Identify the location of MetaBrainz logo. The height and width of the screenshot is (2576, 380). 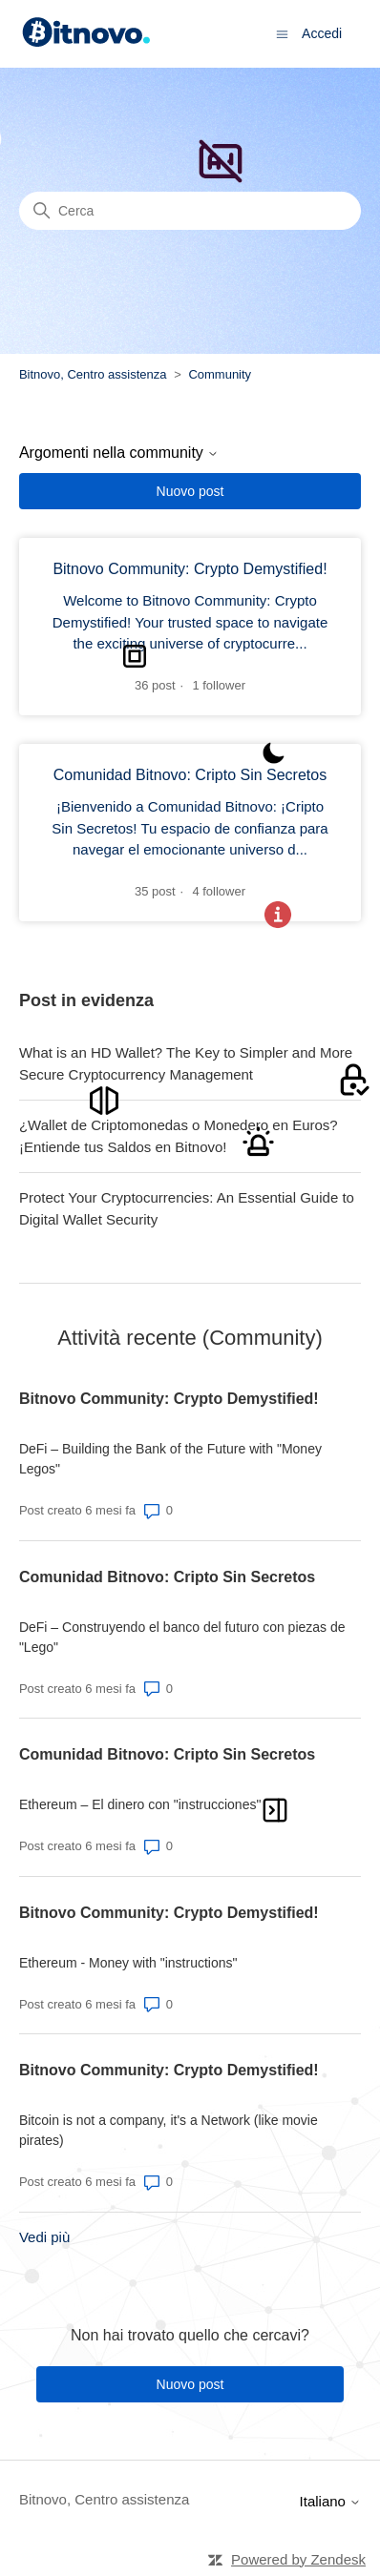
(104, 1101).